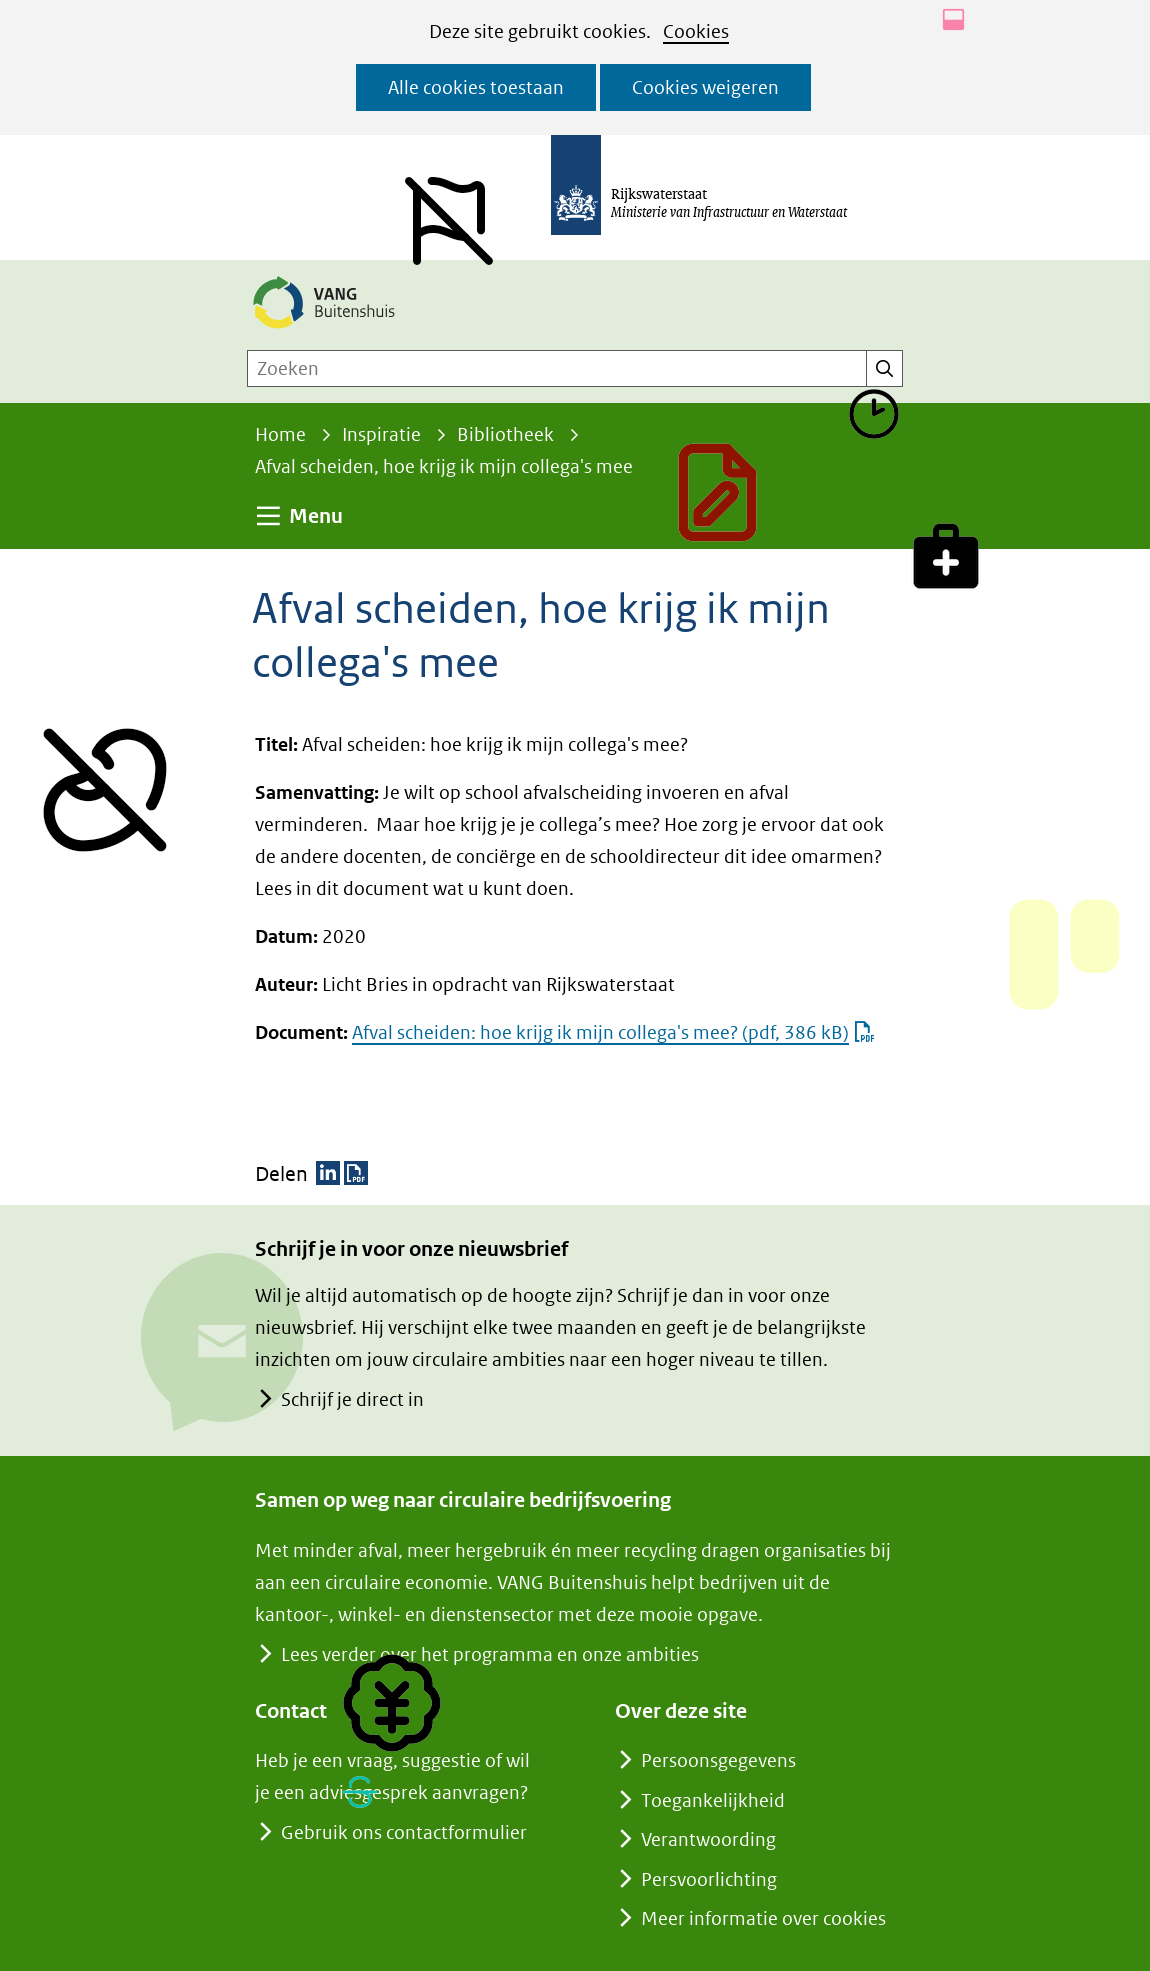 This screenshot has width=1150, height=1971. Describe the element at coordinates (1064, 954) in the screenshot. I see `switch to card view layout` at that location.